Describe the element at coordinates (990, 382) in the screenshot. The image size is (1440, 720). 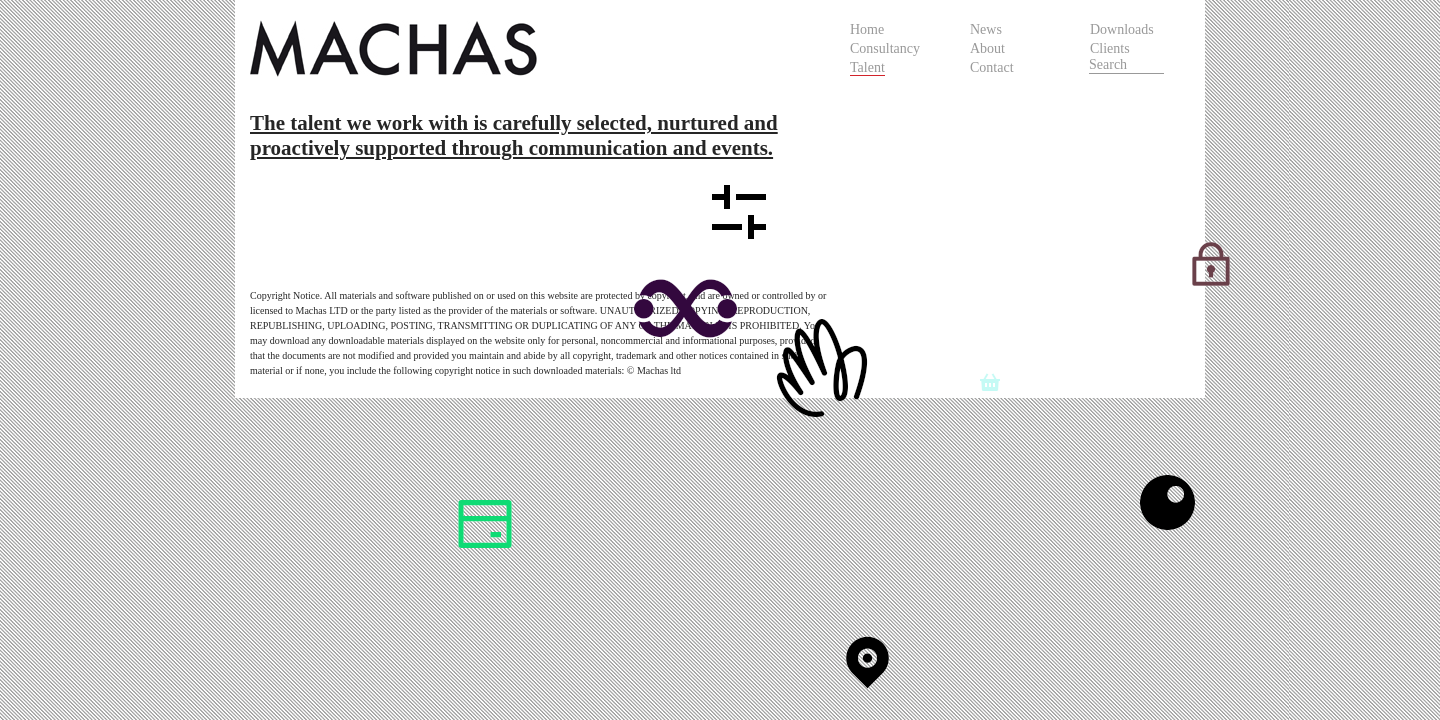
I see `view your shopping basket` at that location.